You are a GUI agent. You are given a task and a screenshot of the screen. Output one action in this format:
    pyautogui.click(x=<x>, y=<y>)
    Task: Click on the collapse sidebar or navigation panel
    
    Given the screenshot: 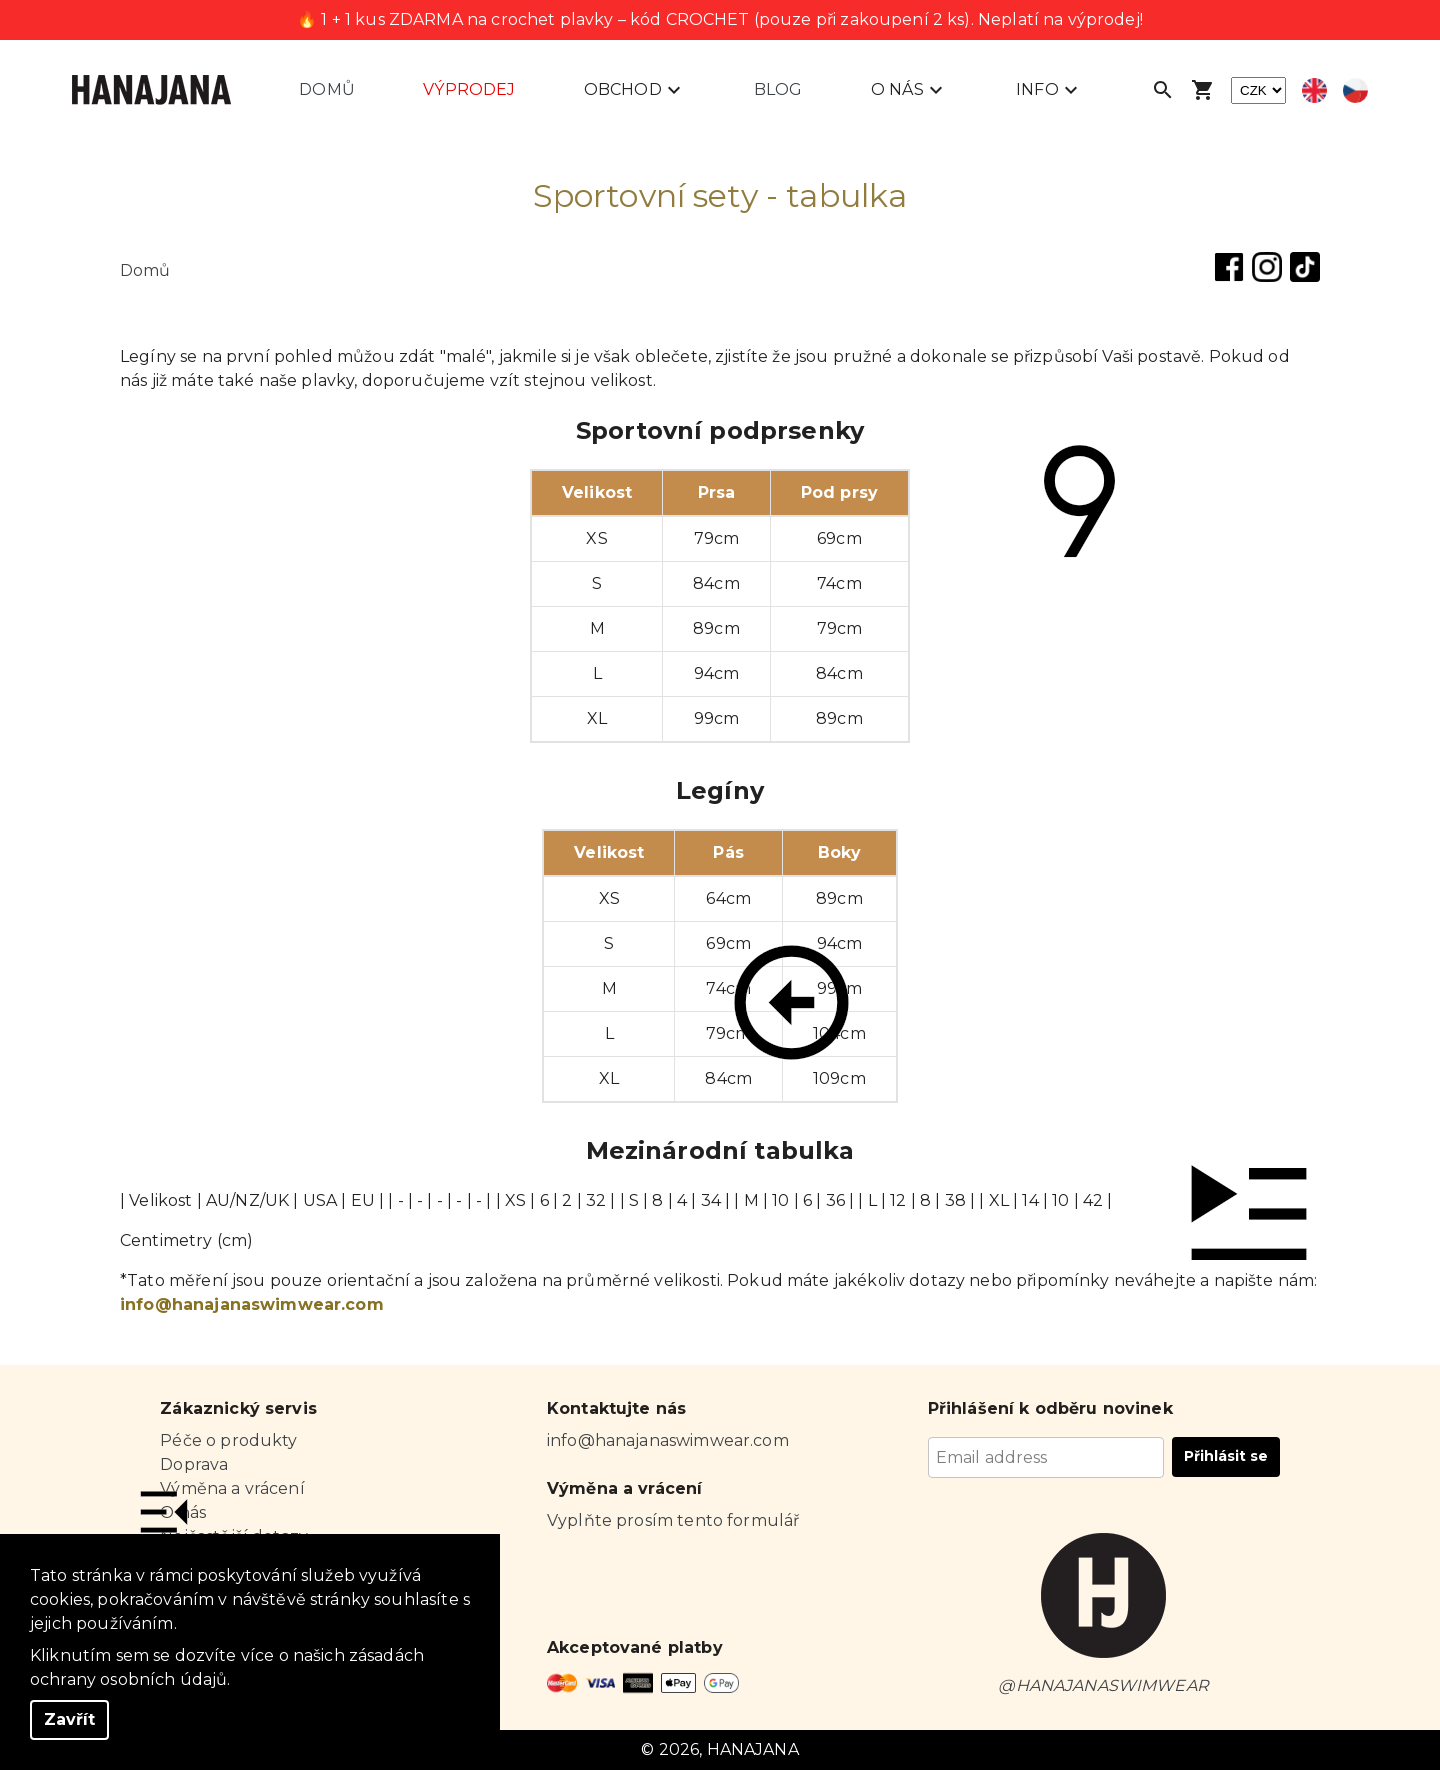 What is the action you would take?
    pyautogui.click(x=164, y=1512)
    